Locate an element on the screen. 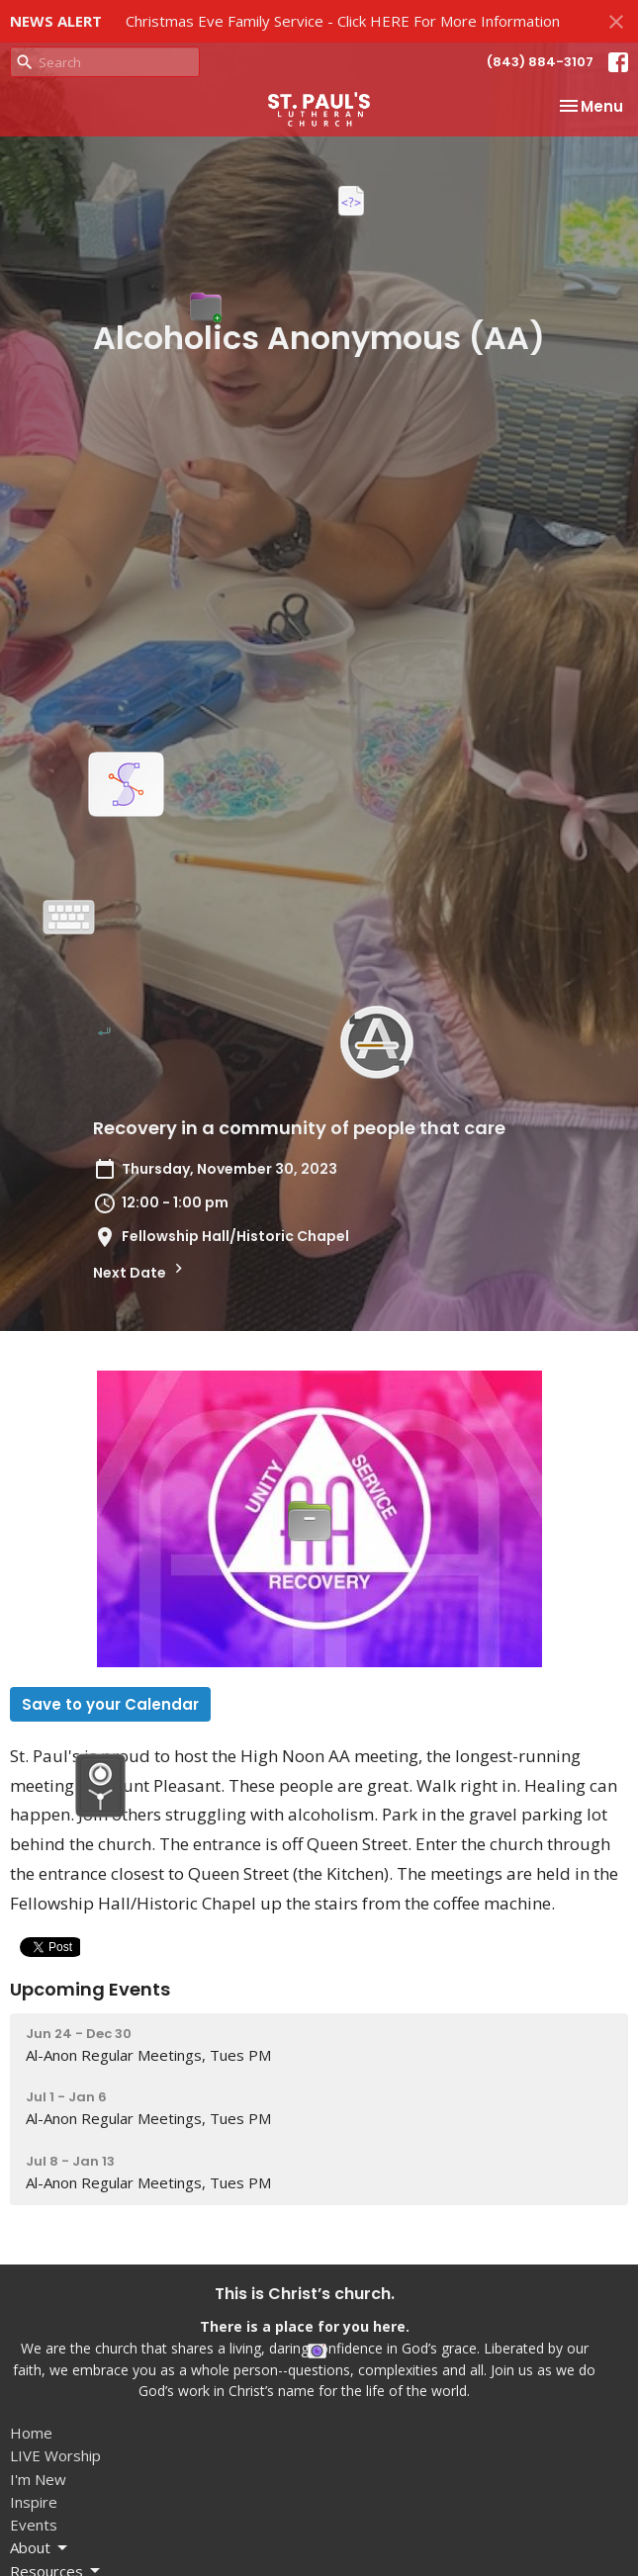  open webcamoid camera application is located at coordinates (317, 2351).